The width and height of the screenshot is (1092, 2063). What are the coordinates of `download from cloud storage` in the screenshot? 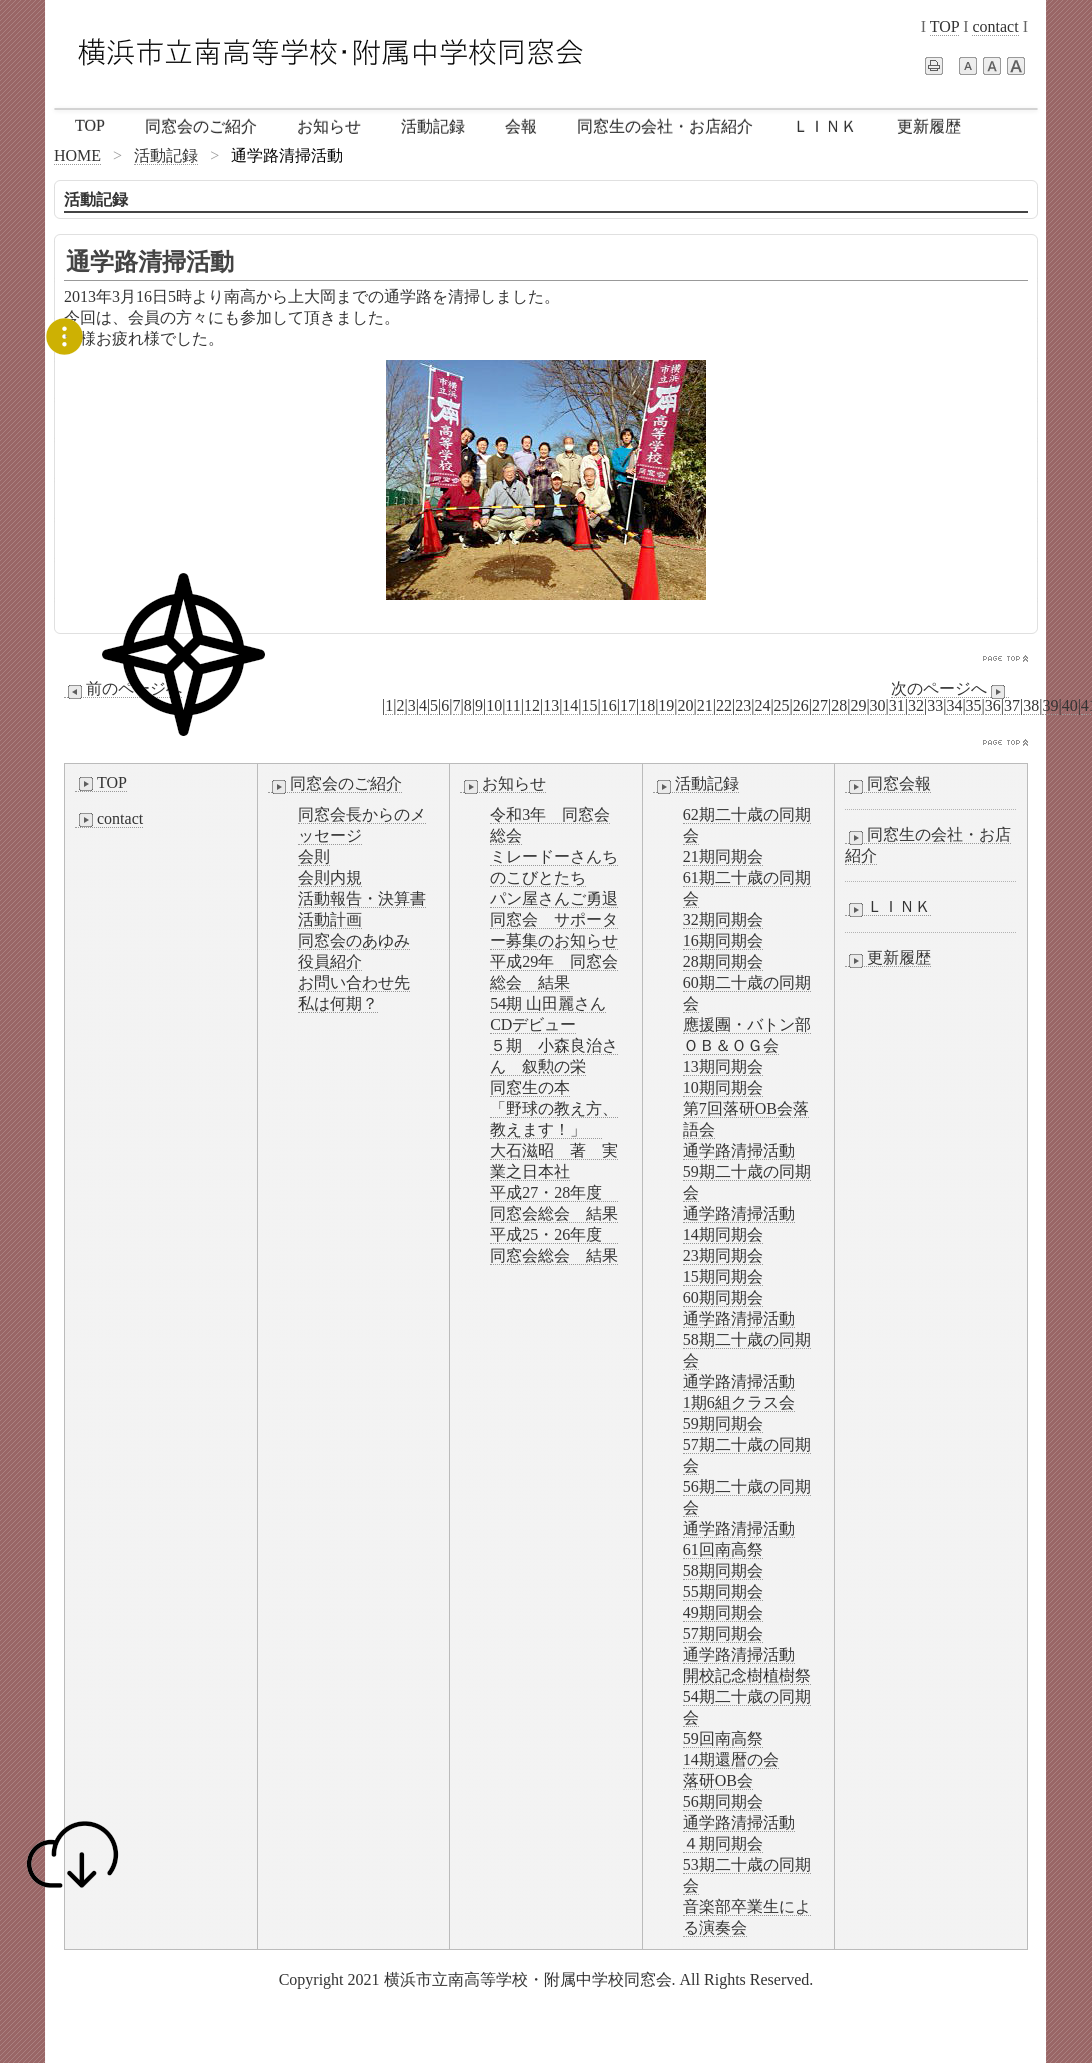 It's located at (72, 1854).